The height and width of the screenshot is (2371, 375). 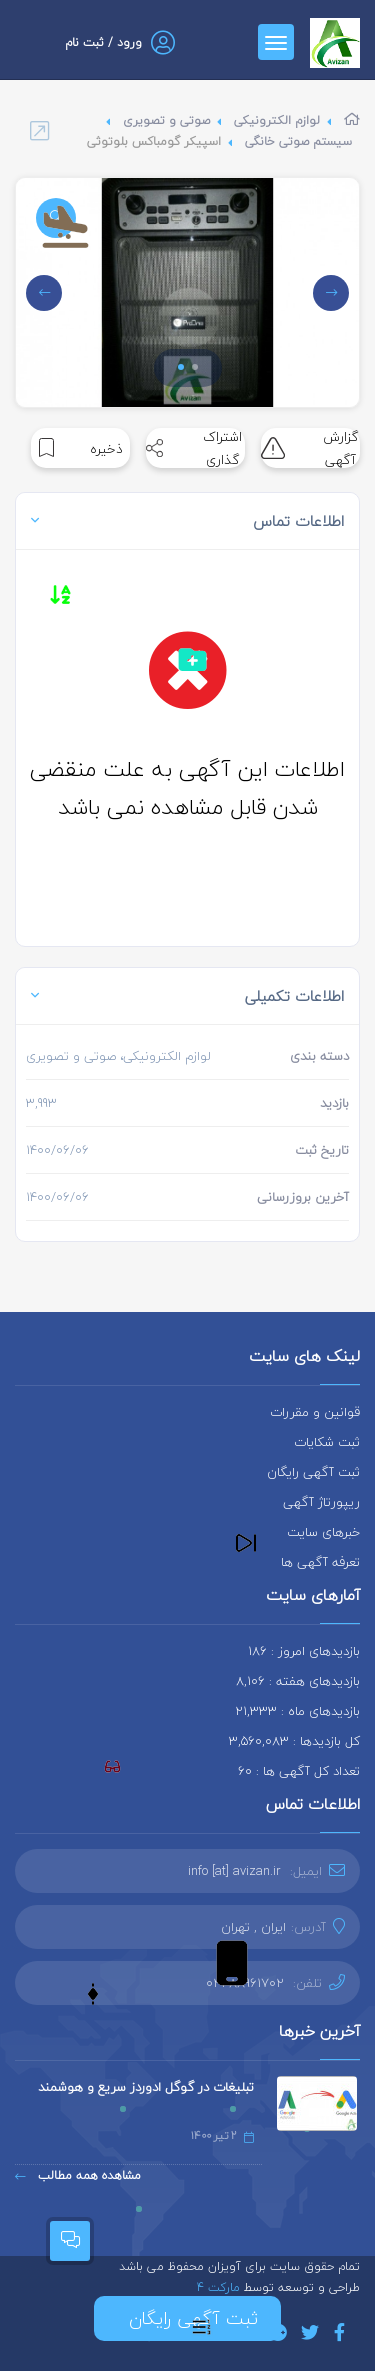 I want to click on switch to right-to-left numbered list format, so click(x=202, y=2327).